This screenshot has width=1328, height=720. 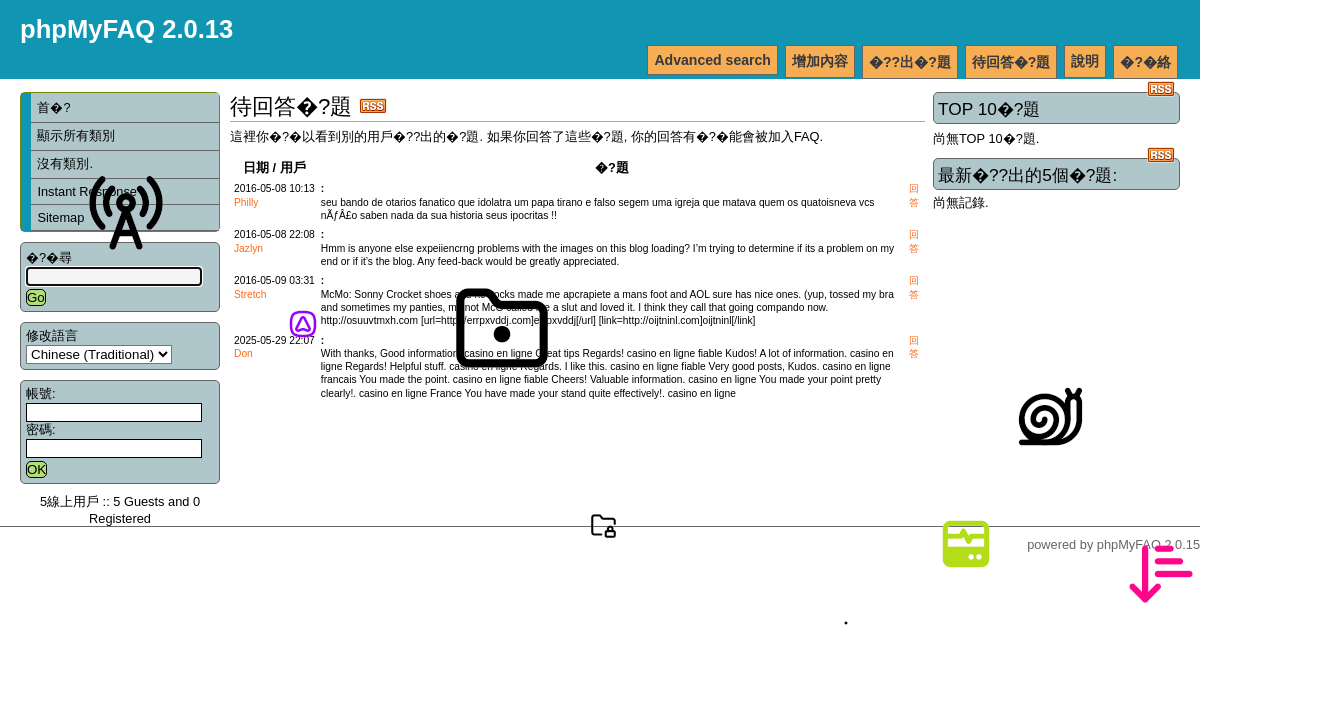 What do you see at coordinates (846, 611) in the screenshot?
I see `no wifi signal available` at bounding box center [846, 611].